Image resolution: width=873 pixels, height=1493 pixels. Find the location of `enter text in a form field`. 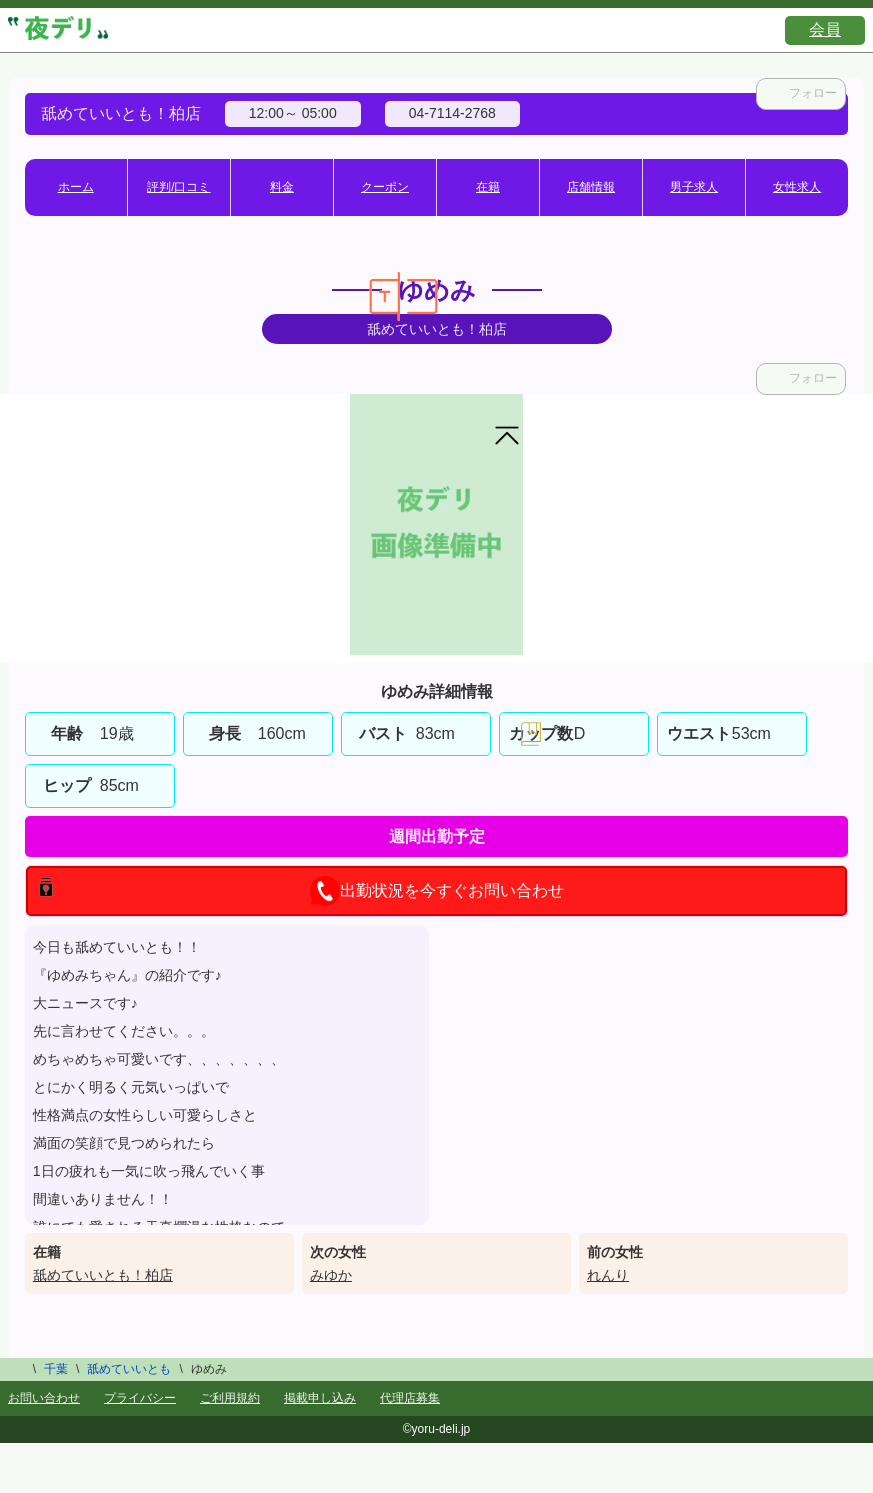

enter text in a form field is located at coordinates (403, 296).